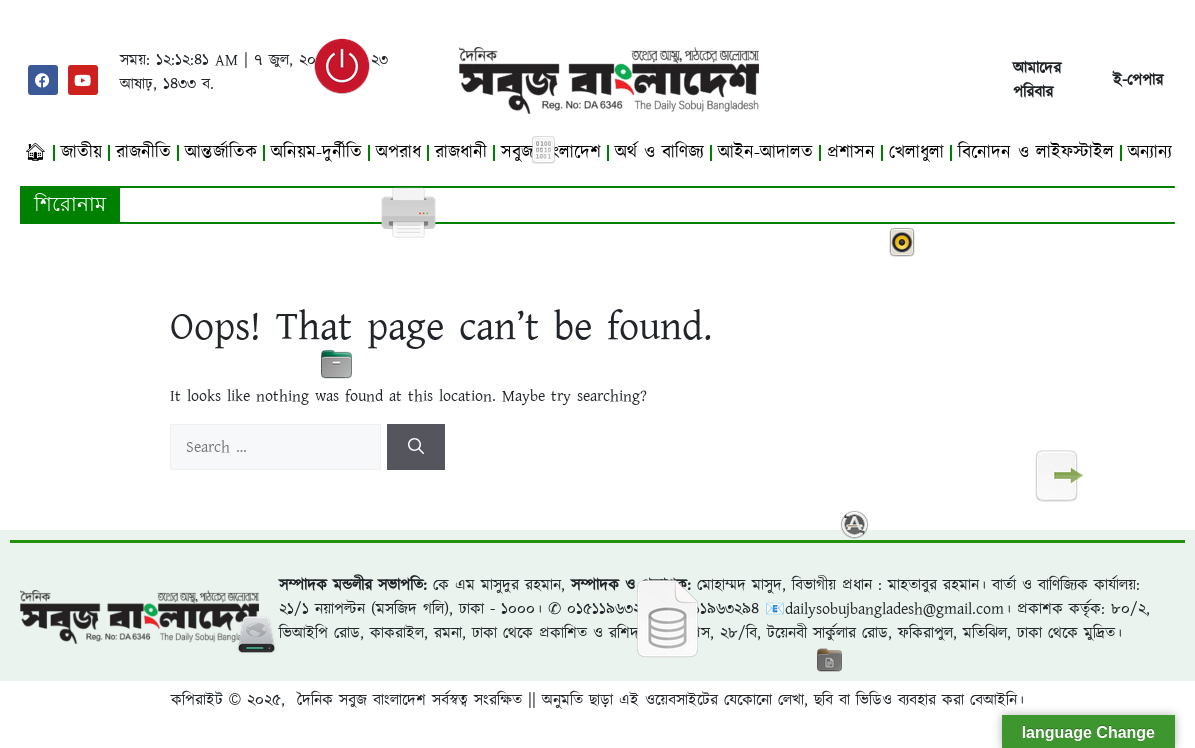  Describe the element at coordinates (408, 212) in the screenshot. I see `print the current document` at that location.